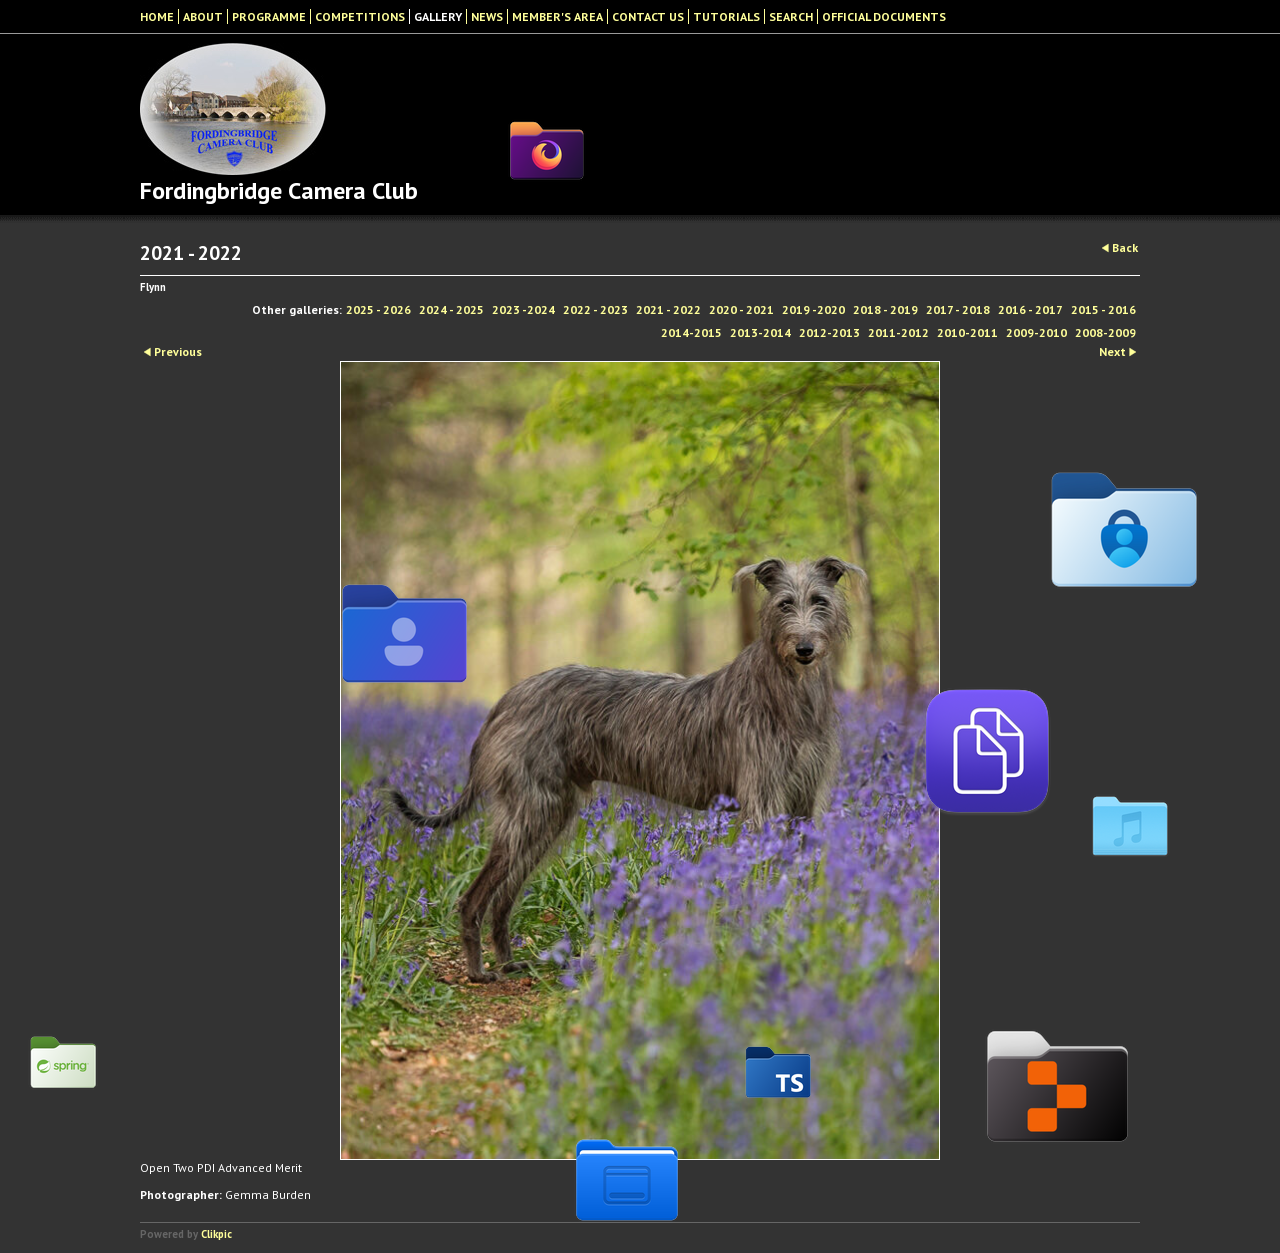 This screenshot has height=1253, width=1280. What do you see at coordinates (1123, 533) in the screenshot?
I see `folder containing microsoft authenticator app data` at bounding box center [1123, 533].